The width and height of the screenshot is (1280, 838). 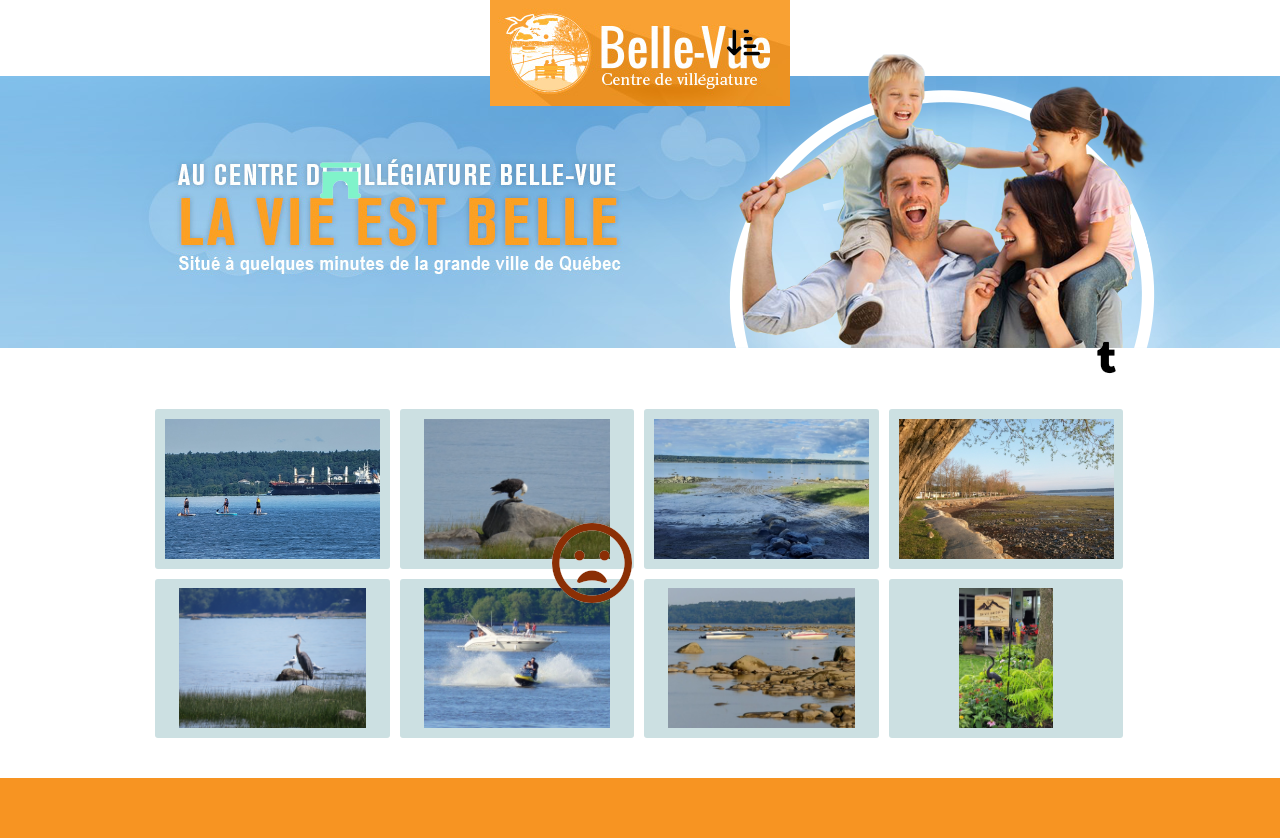 What do you see at coordinates (592, 563) in the screenshot?
I see `indicates a negative reaction or dissatisfied feedback` at bounding box center [592, 563].